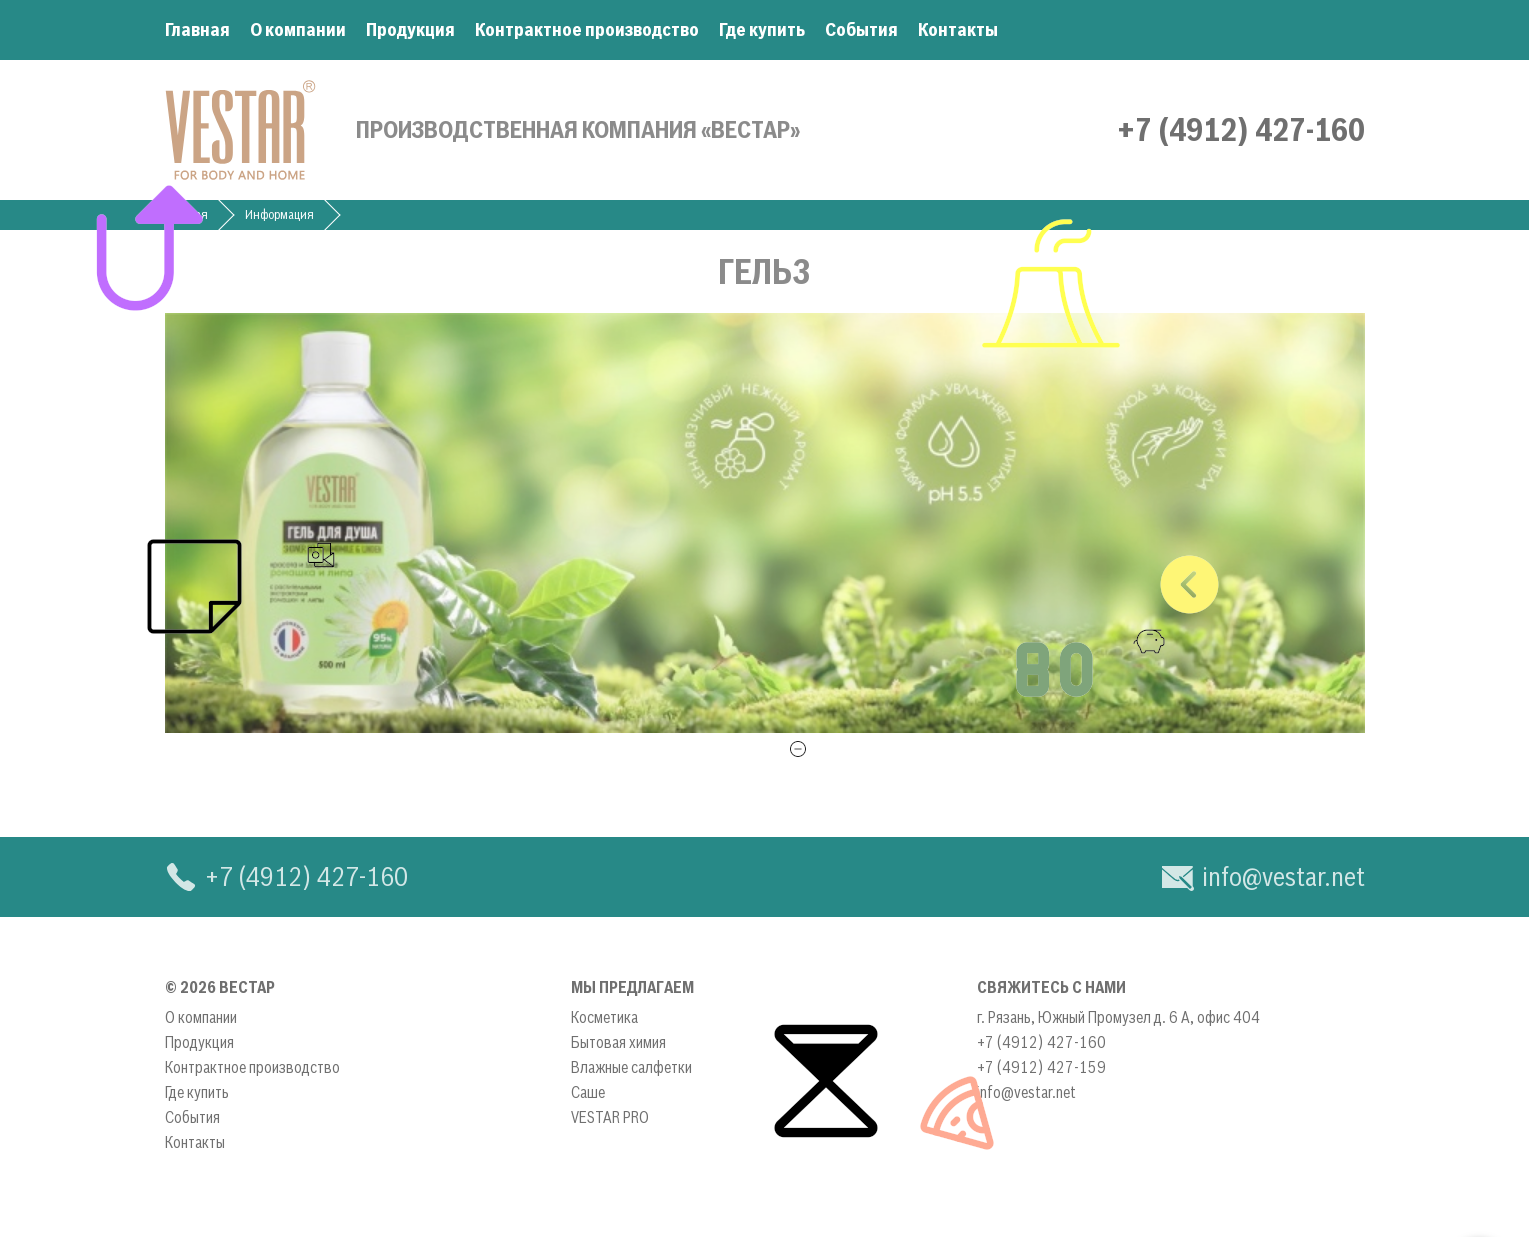 This screenshot has height=1237, width=1529. I want to click on open microsoft outlook email, so click(321, 555).